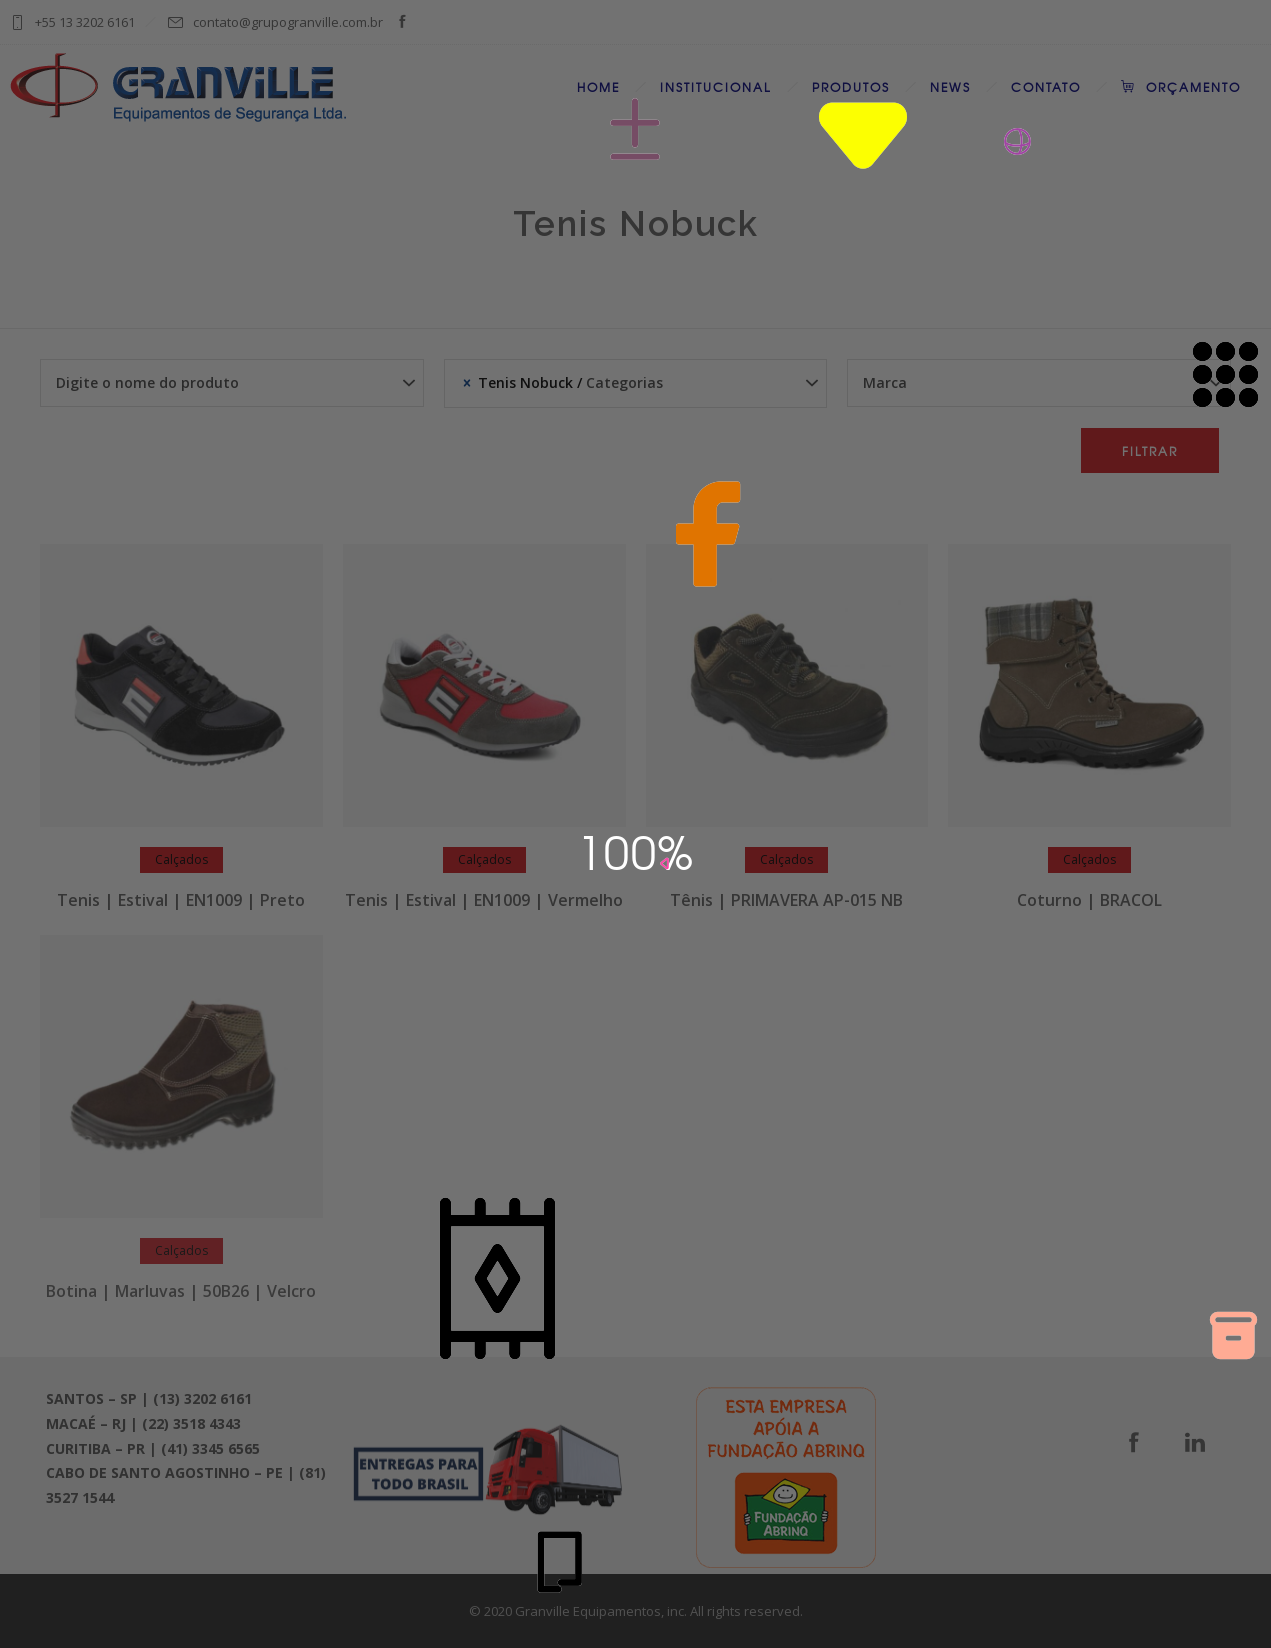  Describe the element at coordinates (711, 534) in the screenshot. I see `open Facebook app` at that location.